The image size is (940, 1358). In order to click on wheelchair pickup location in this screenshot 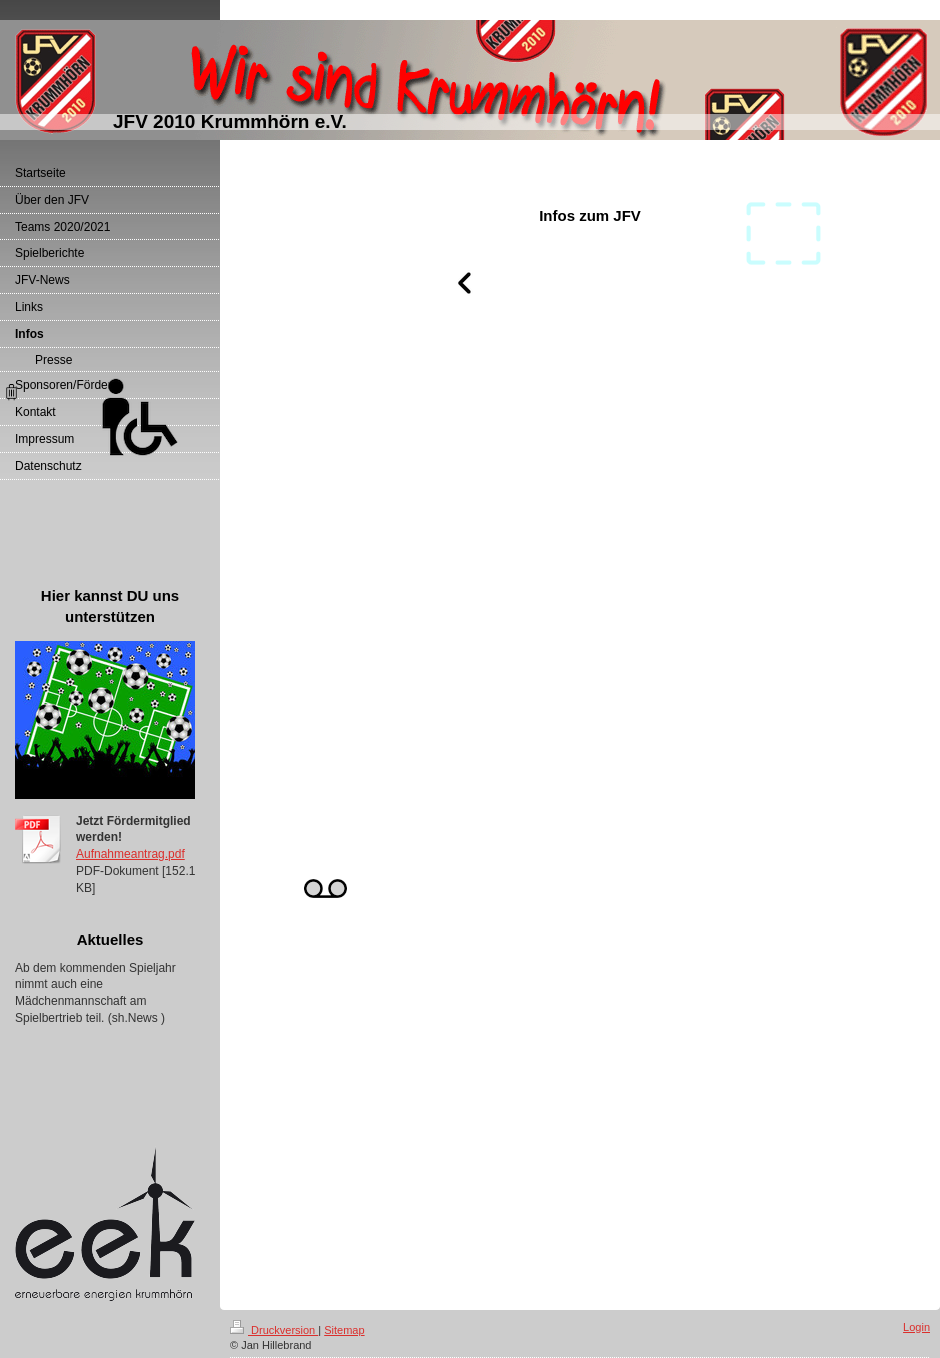, I will do `click(137, 417)`.